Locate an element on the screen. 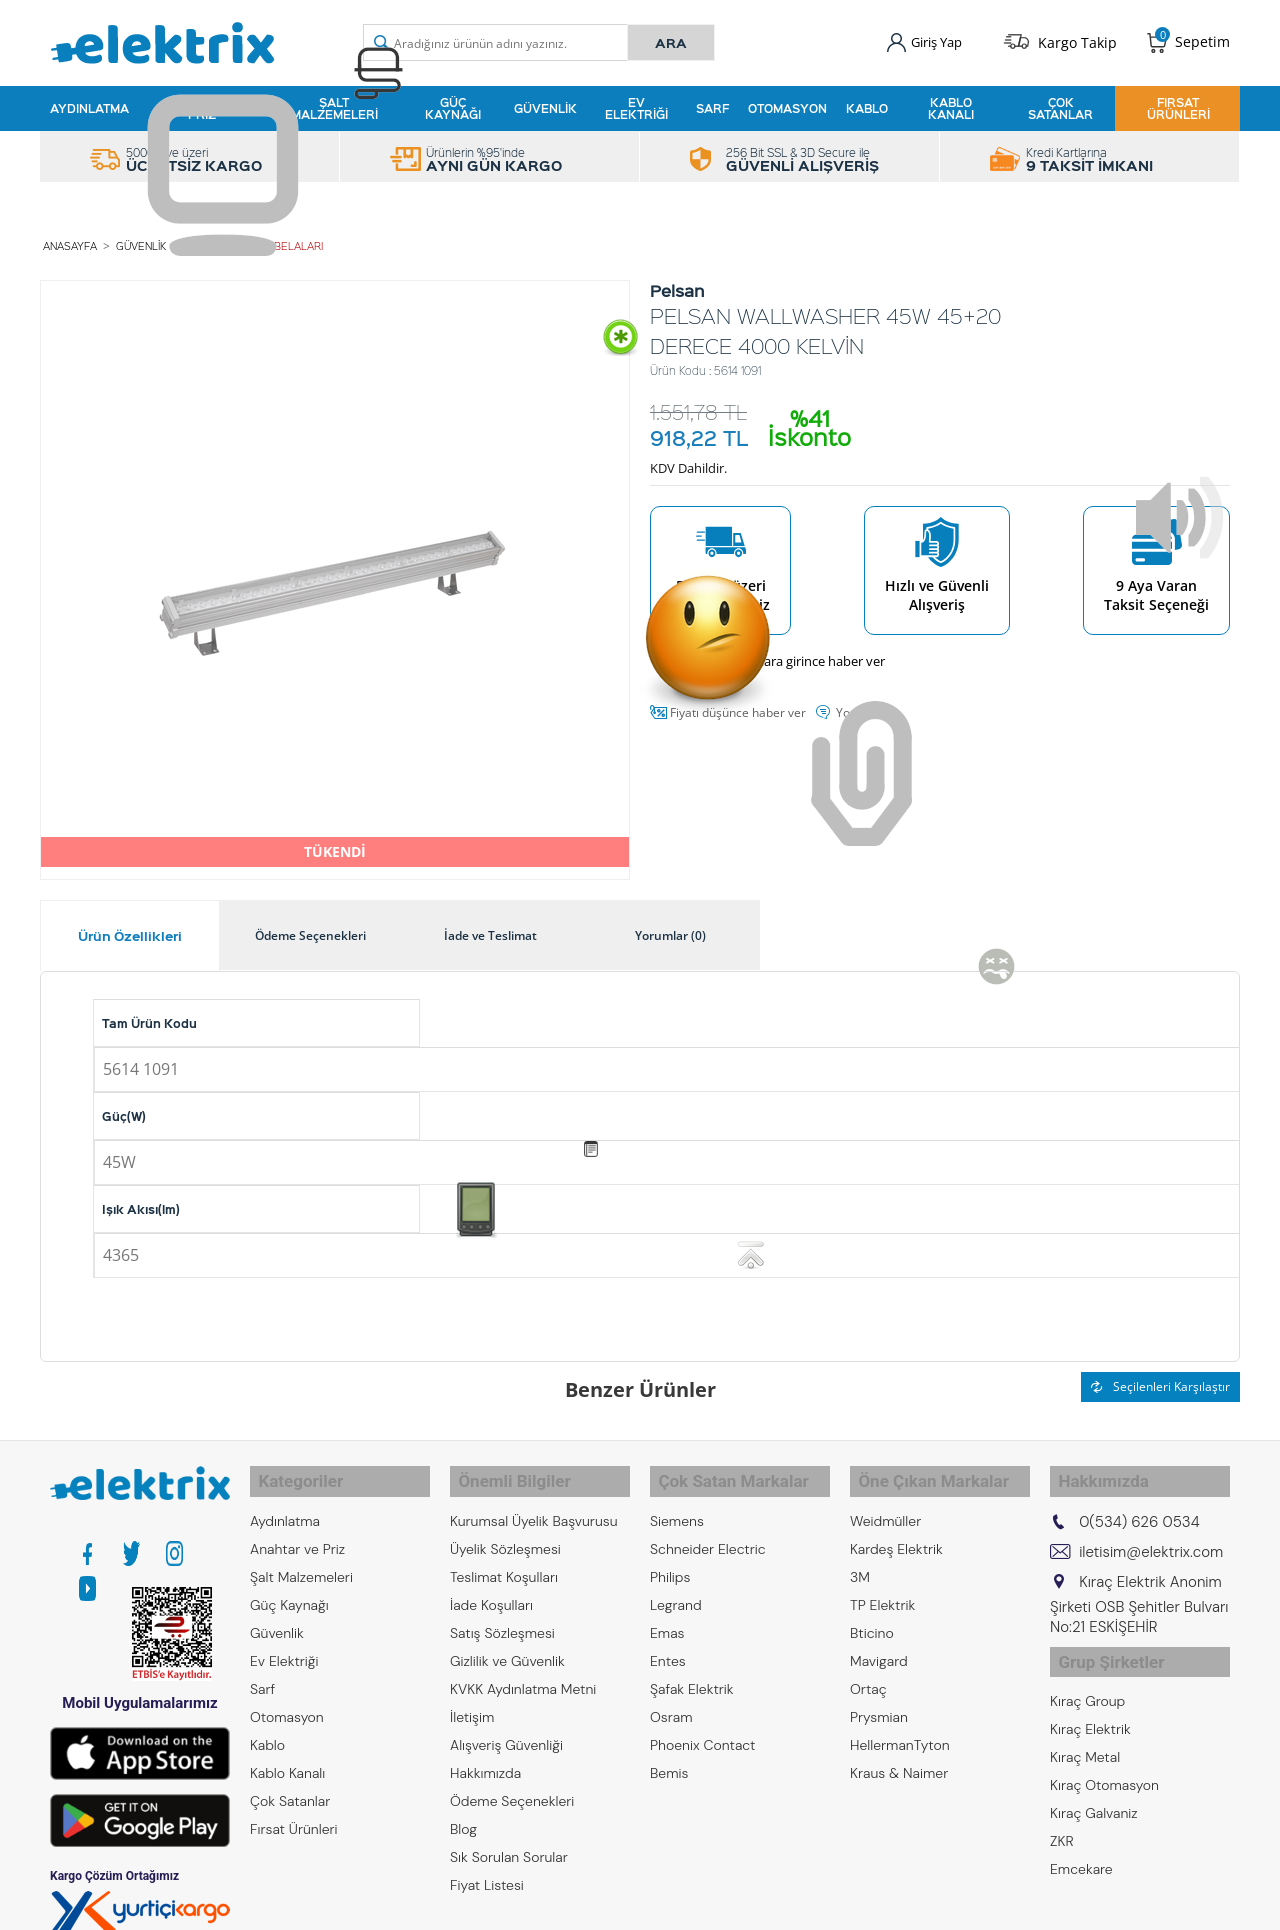 Image resolution: width=1280 pixels, height=1930 pixels. open the notes app is located at coordinates (591, 1149).